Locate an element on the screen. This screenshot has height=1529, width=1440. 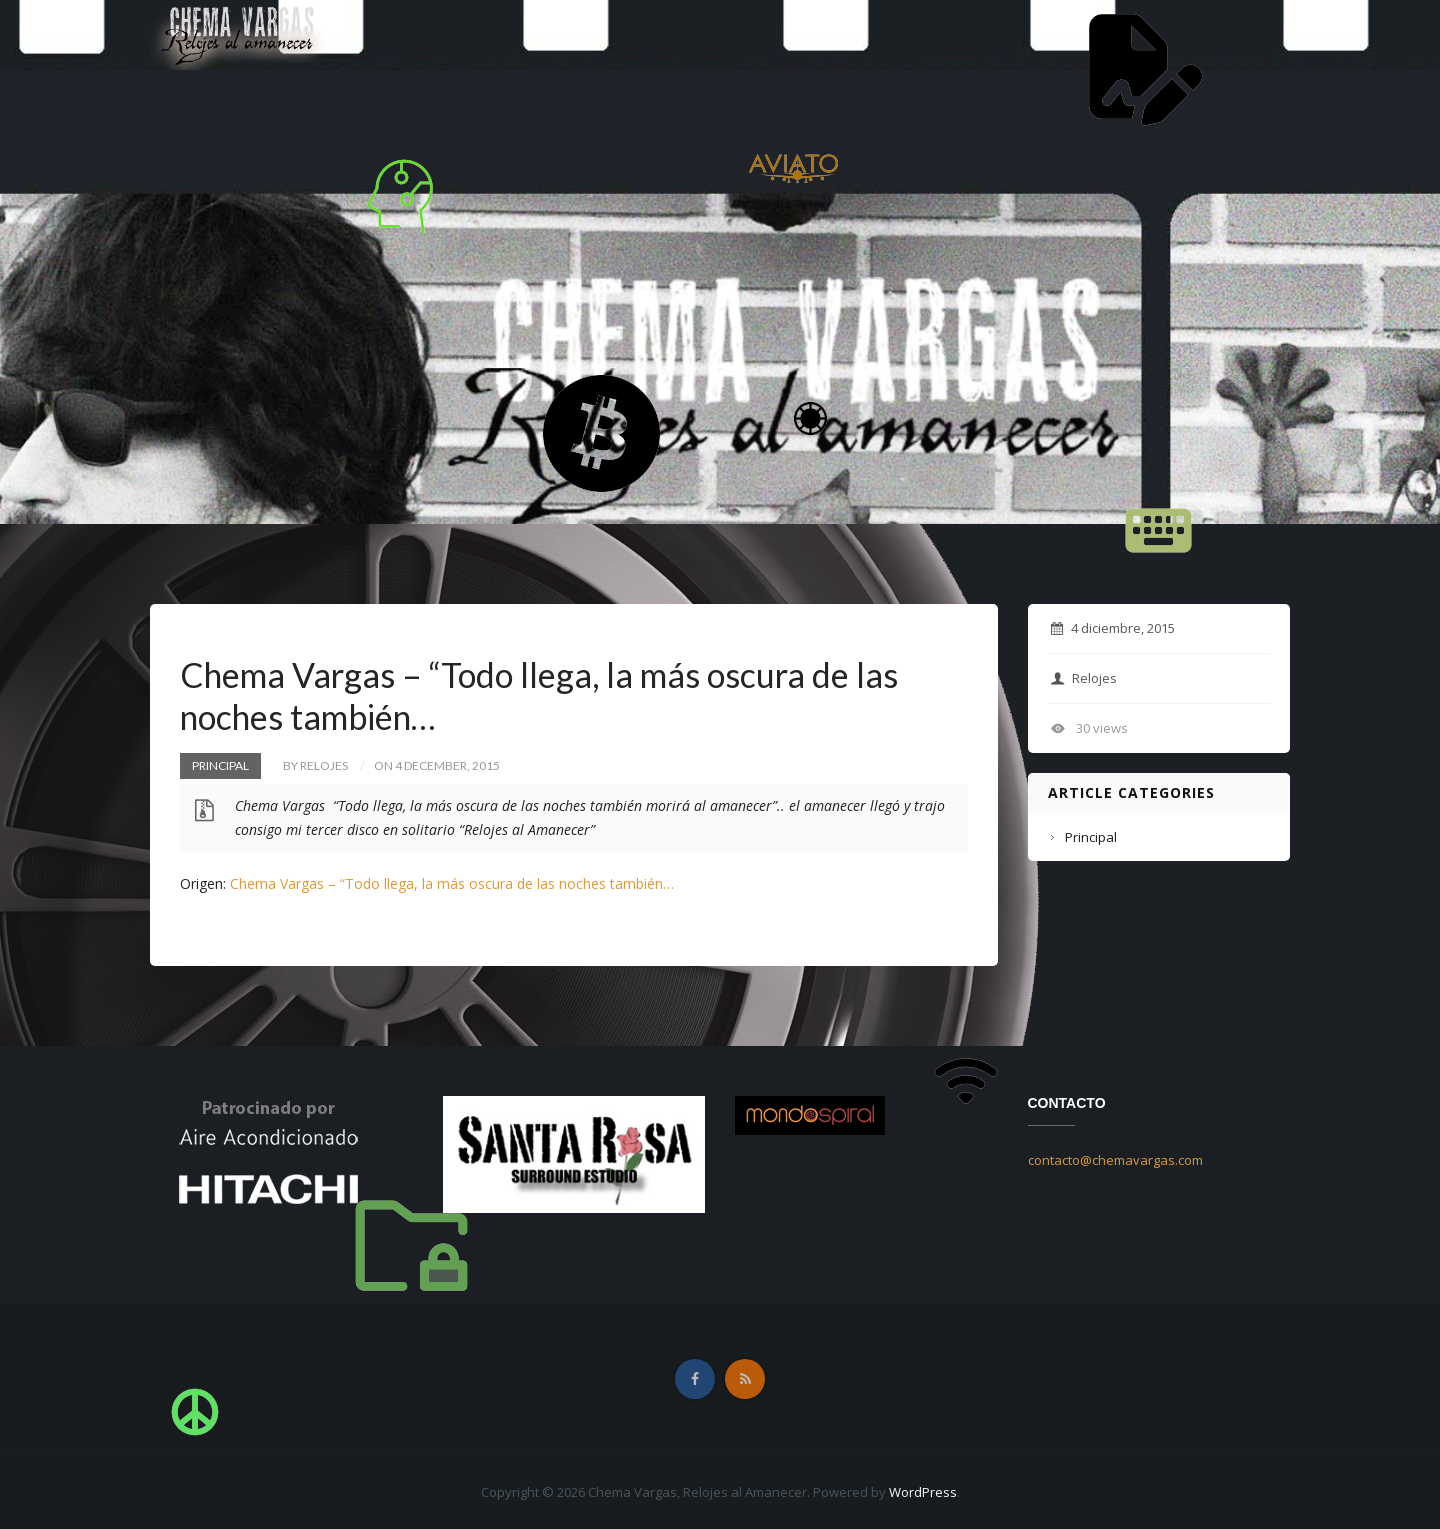
open the on-screen keyboard is located at coordinates (1158, 530).